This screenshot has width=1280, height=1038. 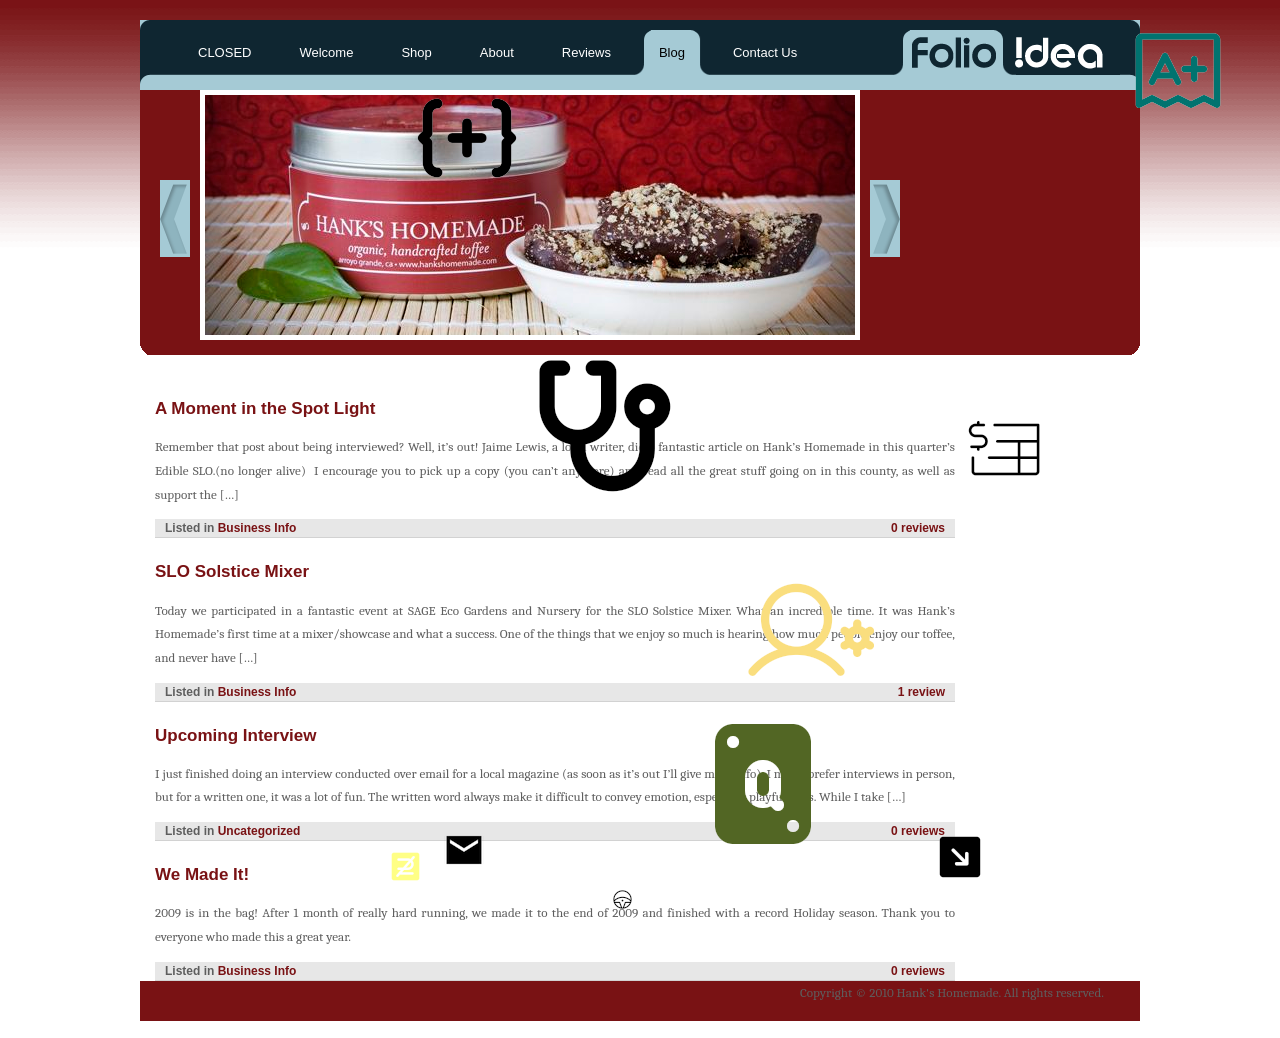 I want to click on navigate to the bottom-right section, so click(x=960, y=857).